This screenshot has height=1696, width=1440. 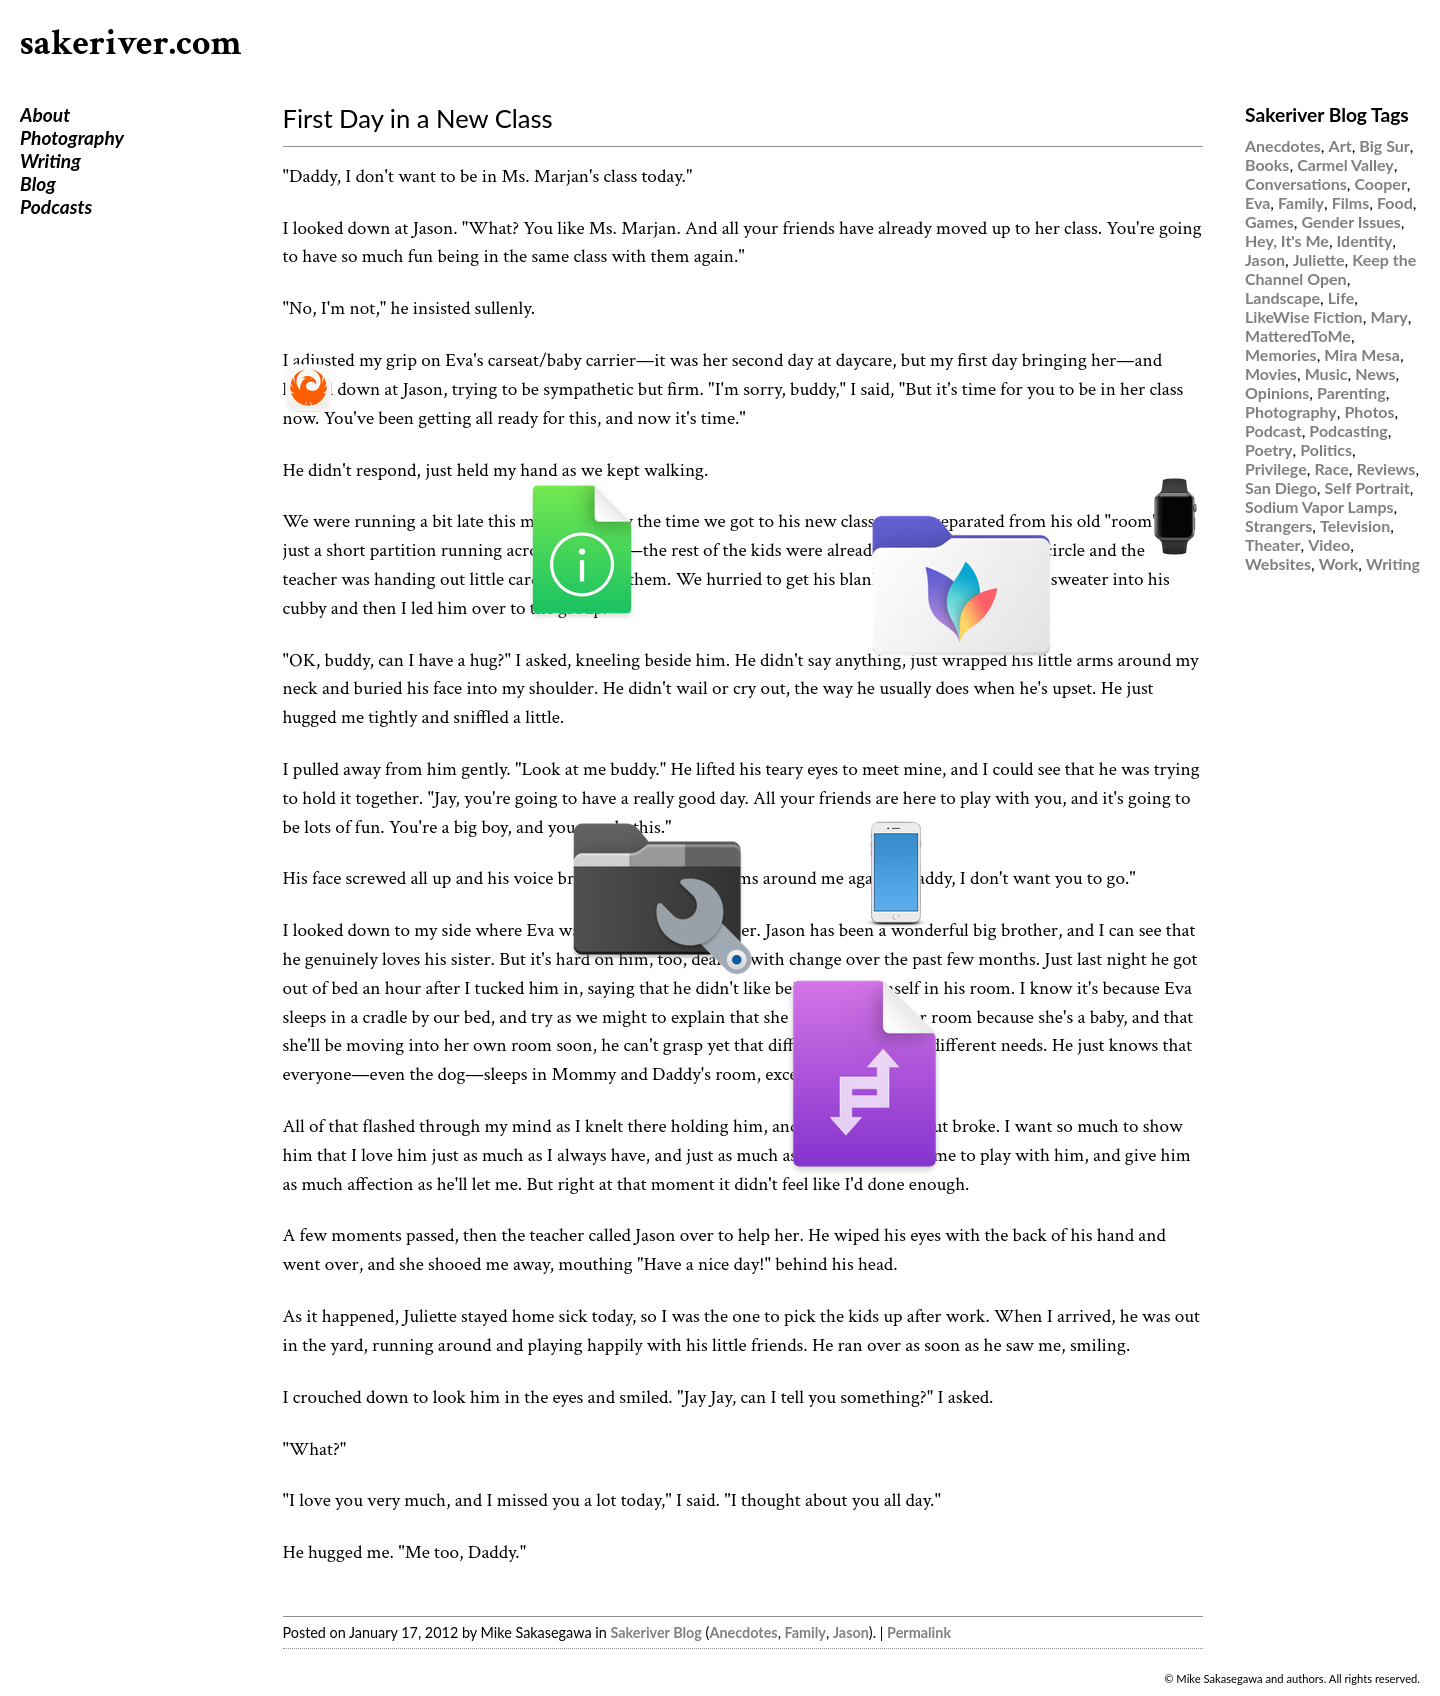 What do you see at coordinates (656, 893) in the screenshot?
I see `open resource hacker project folder` at bounding box center [656, 893].